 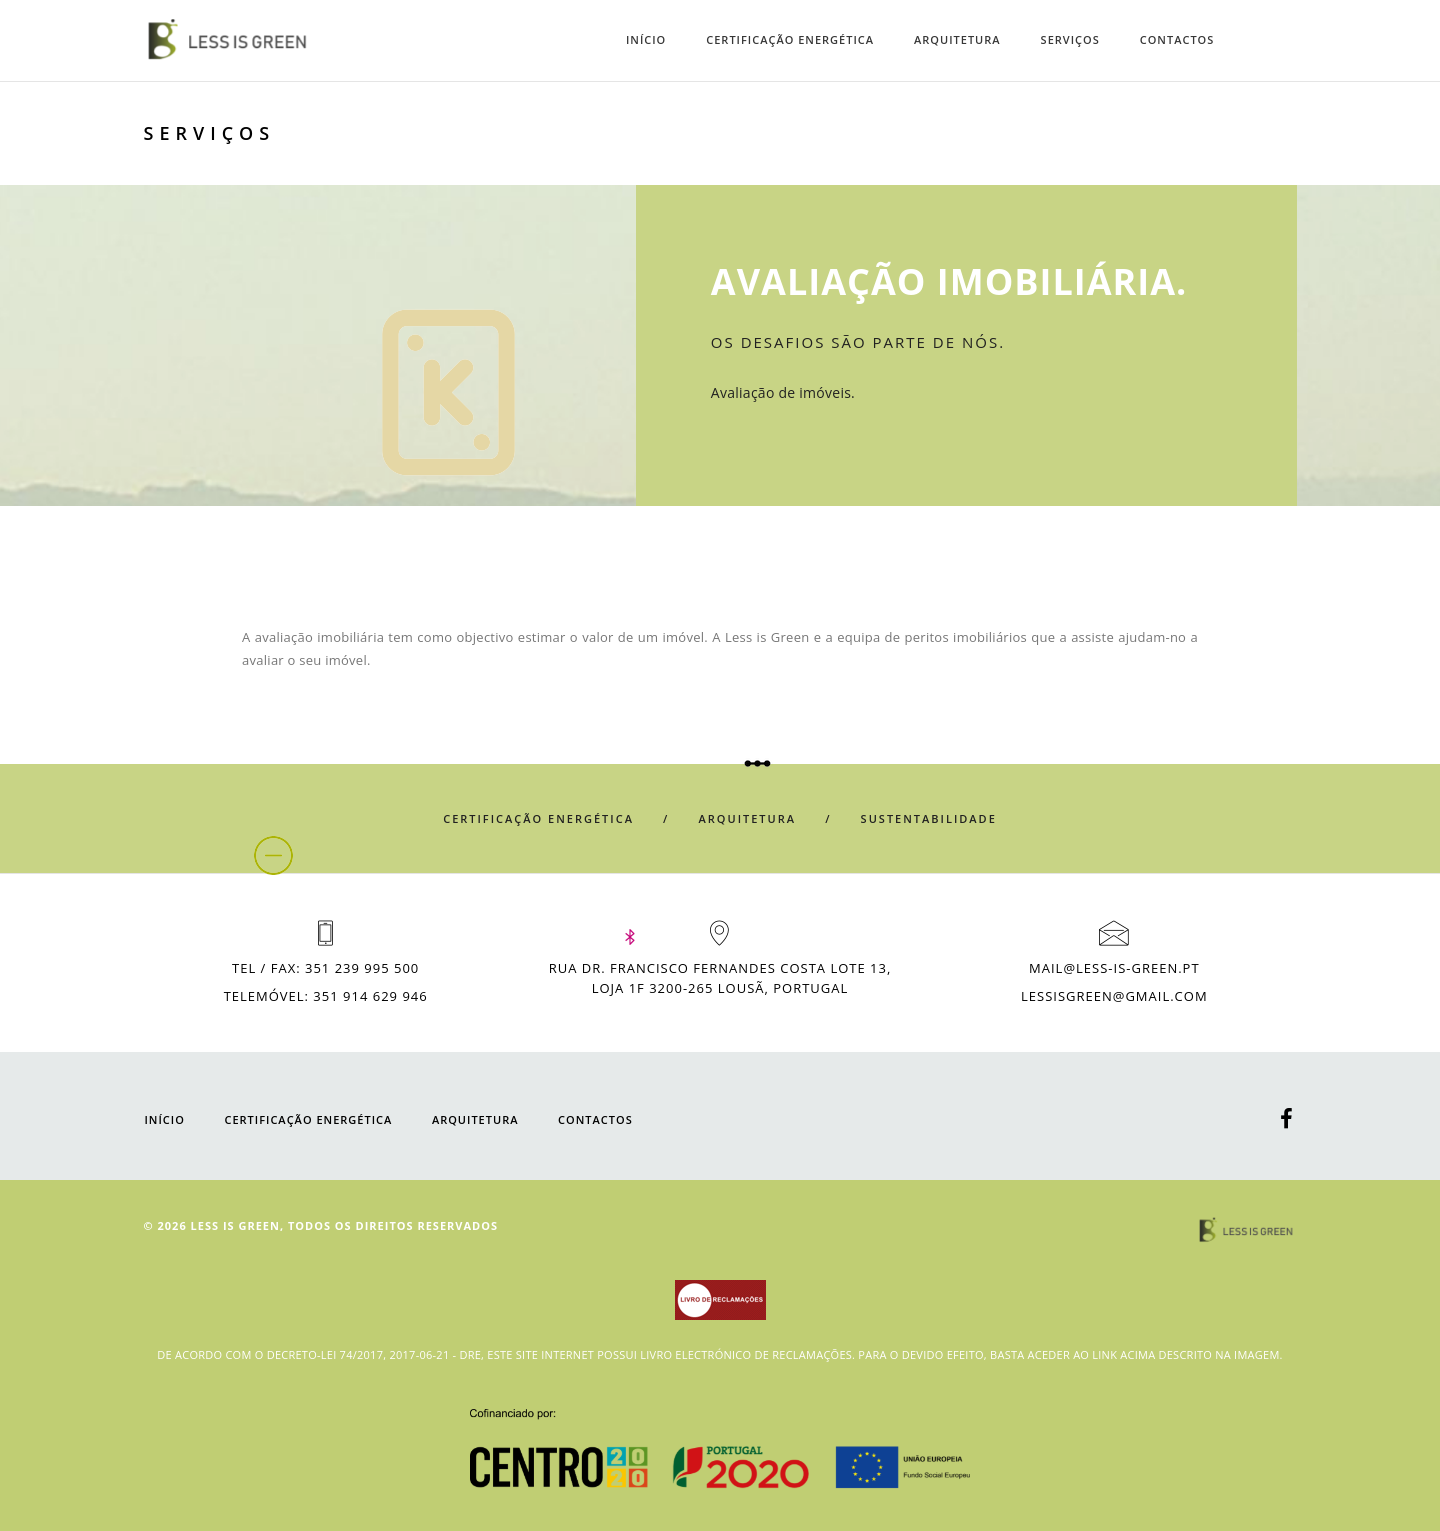 I want to click on remove an item from a list or cart, so click(x=273, y=855).